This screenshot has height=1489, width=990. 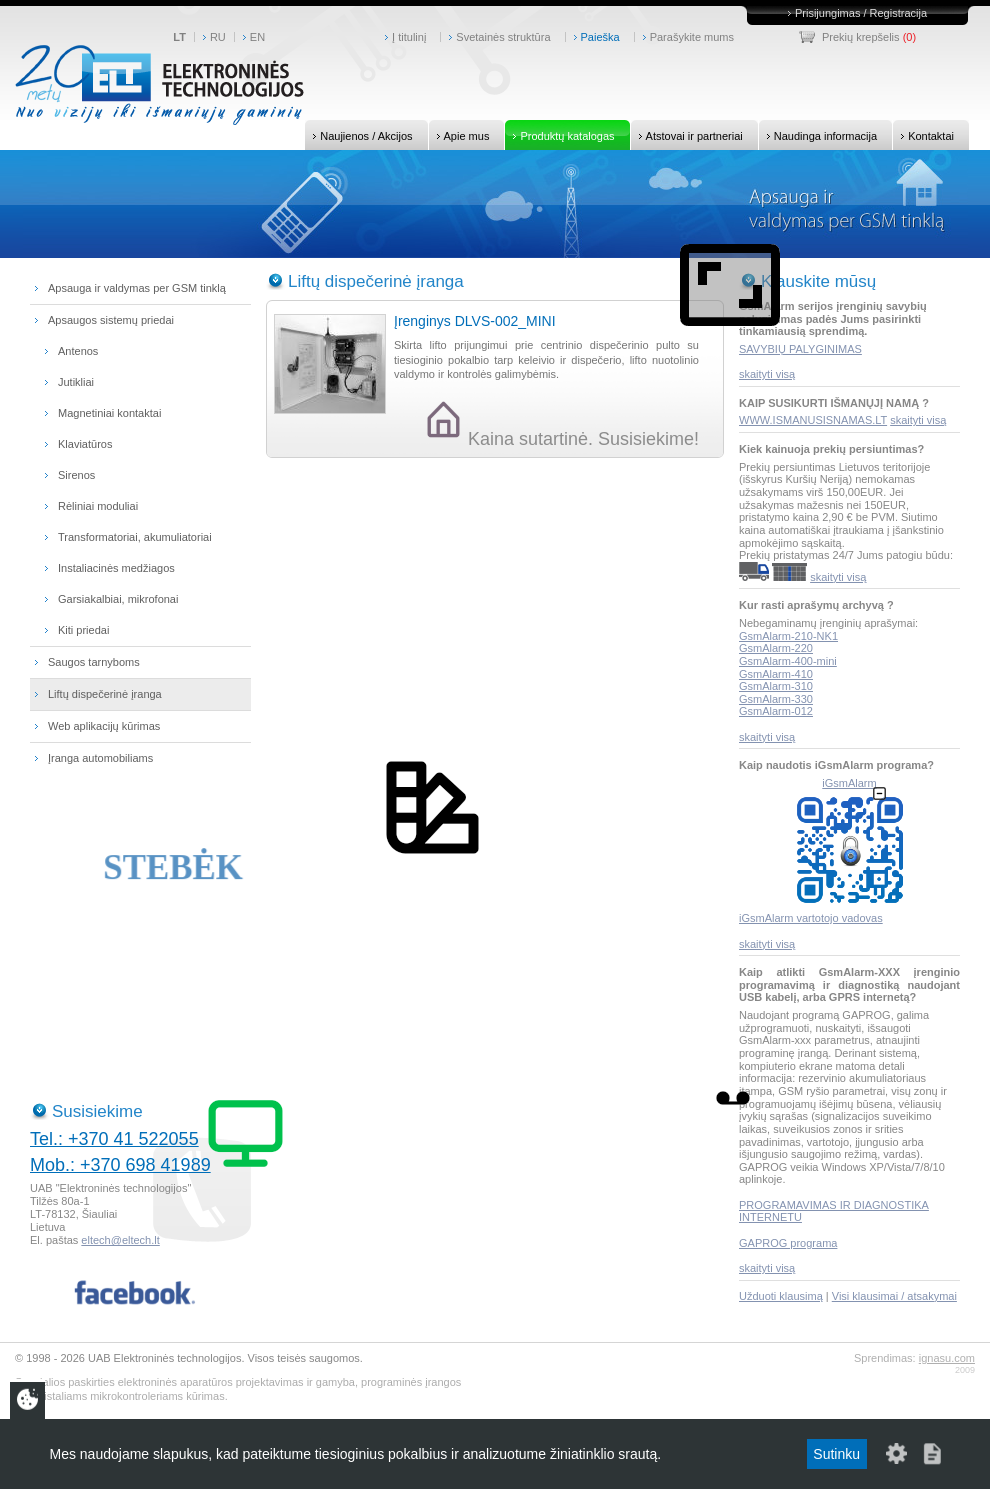 What do you see at coordinates (443, 419) in the screenshot?
I see `navigate to home screen` at bounding box center [443, 419].